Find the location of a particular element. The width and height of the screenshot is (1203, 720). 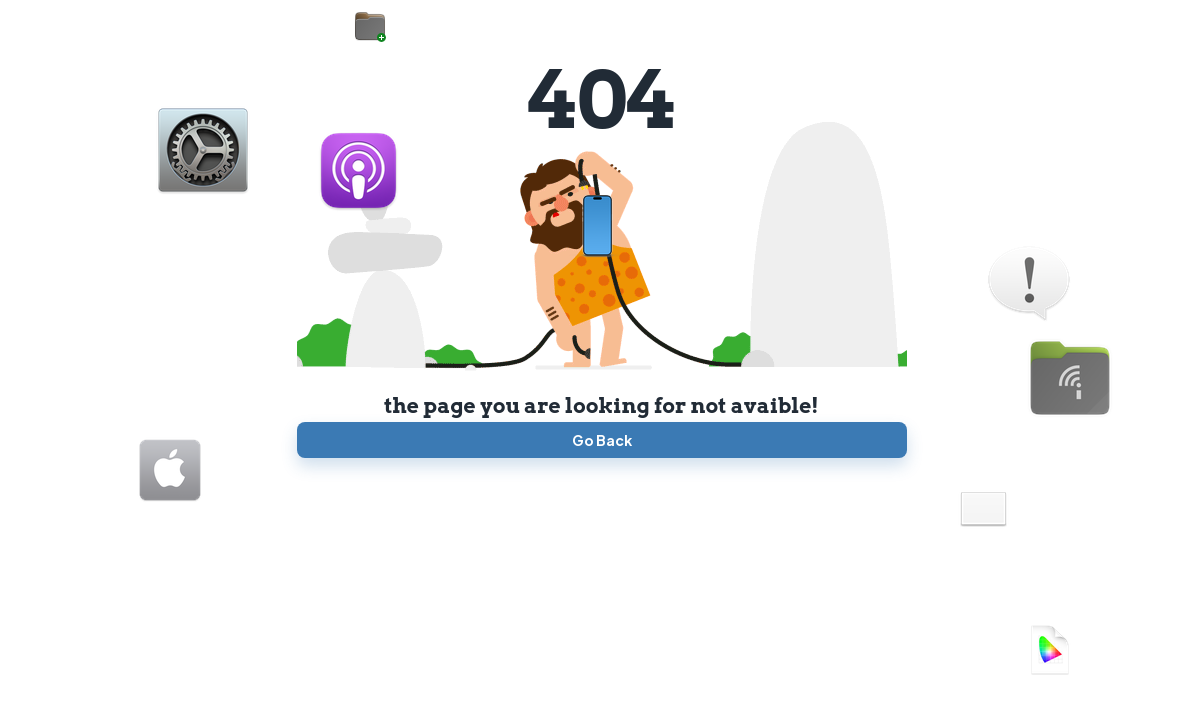

open the podcasts app is located at coordinates (358, 170).